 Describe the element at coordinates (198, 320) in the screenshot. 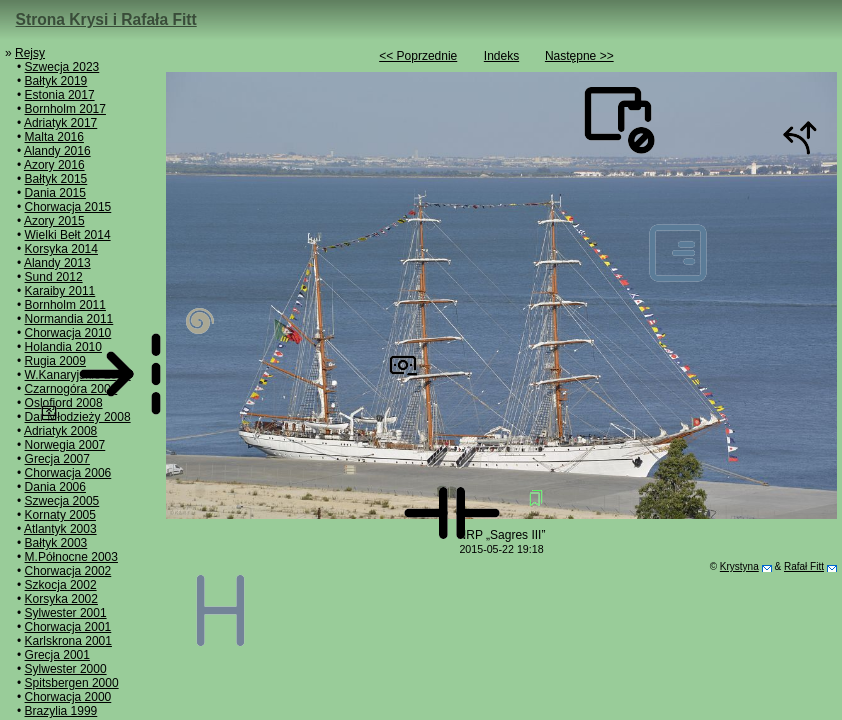

I see `indicates loading or processing content` at that location.